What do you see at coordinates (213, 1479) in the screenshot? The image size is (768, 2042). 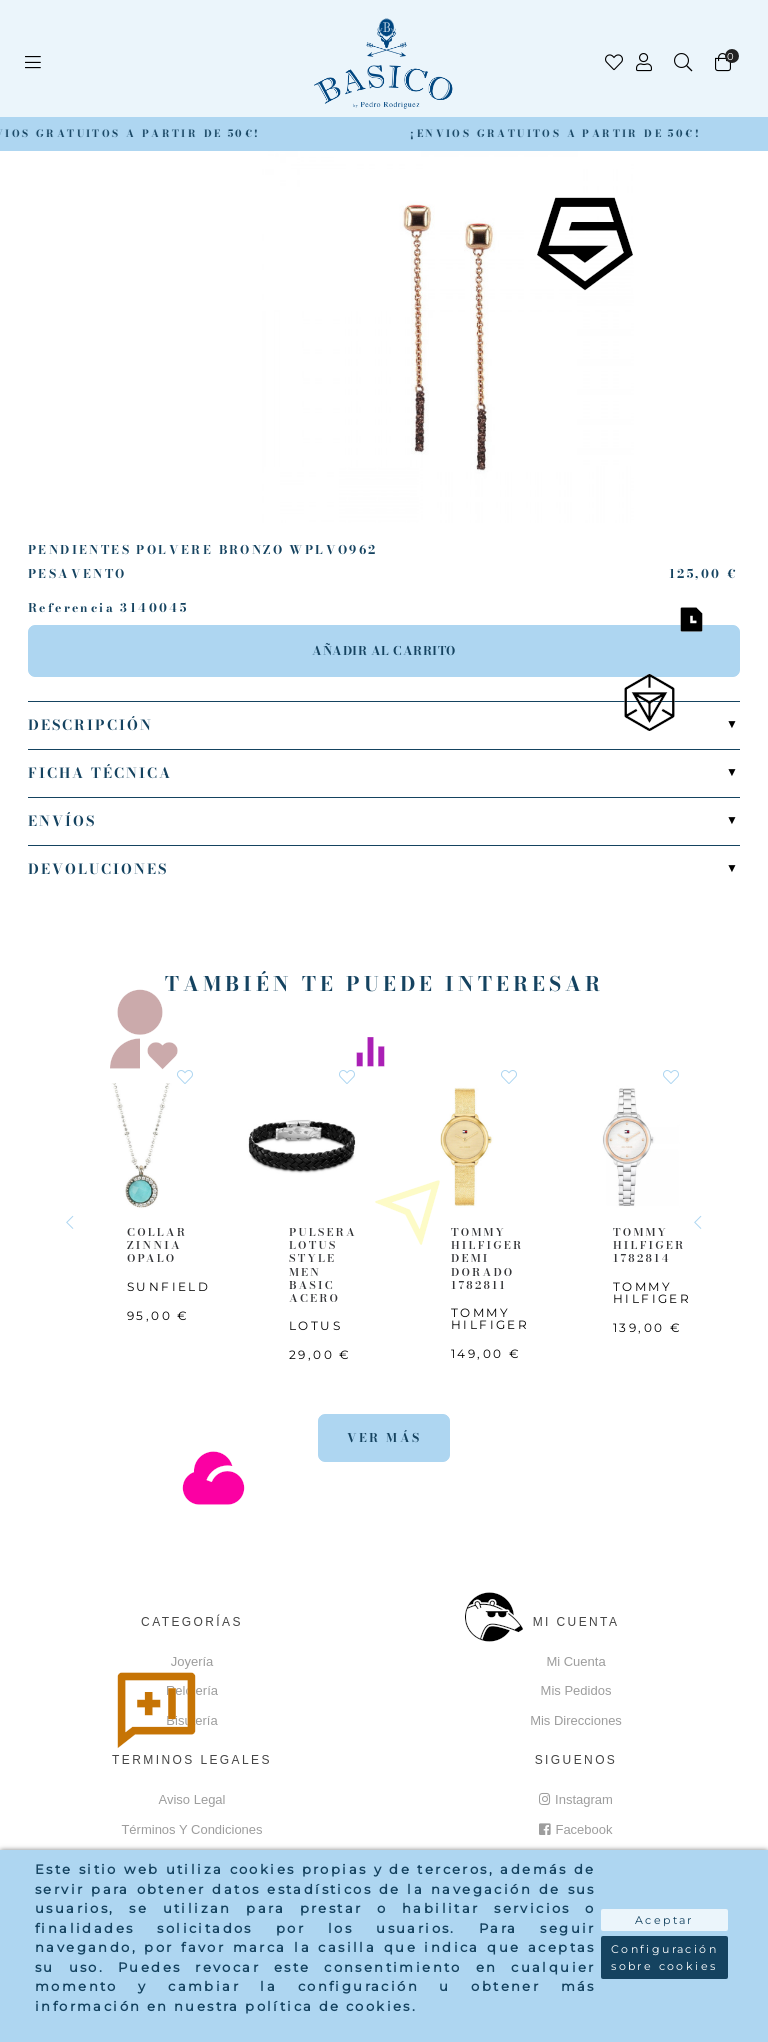 I see `access cloud storage` at bounding box center [213, 1479].